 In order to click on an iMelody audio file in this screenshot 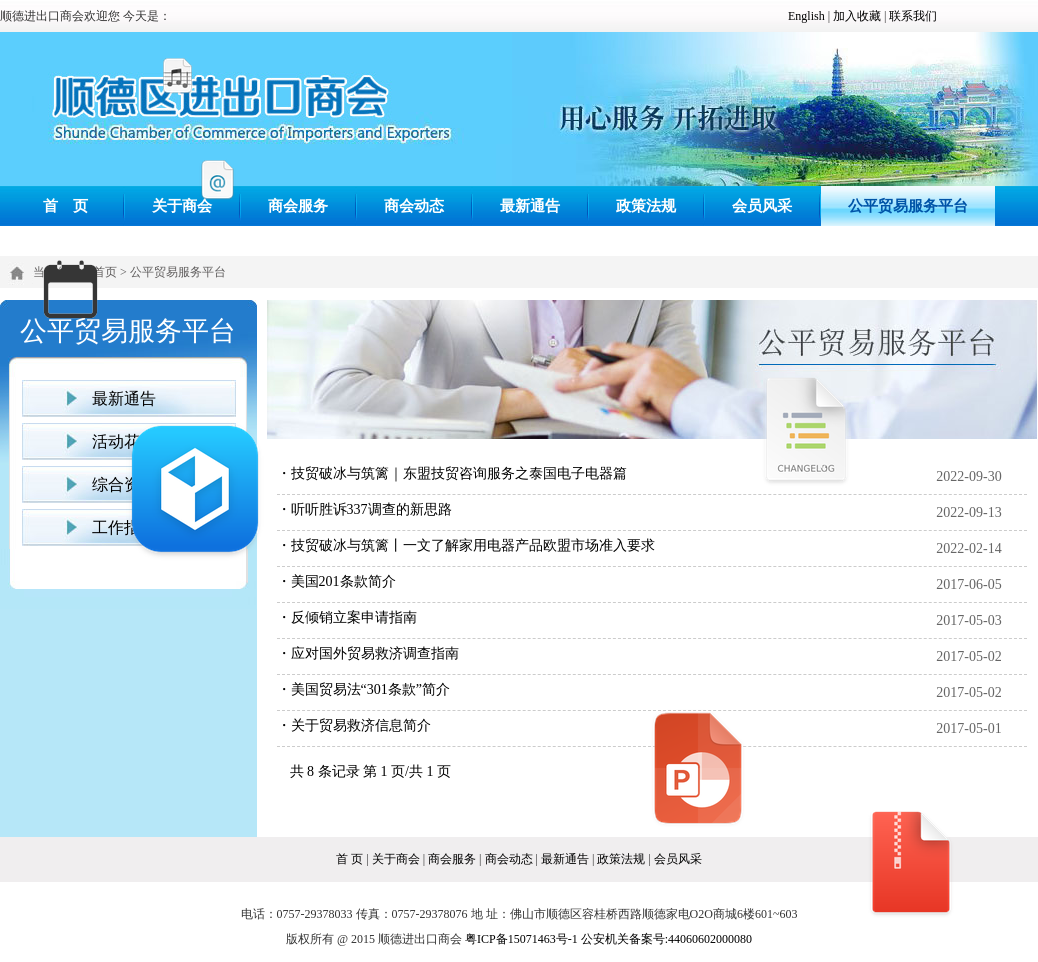, I will do `click(177, 75)`.